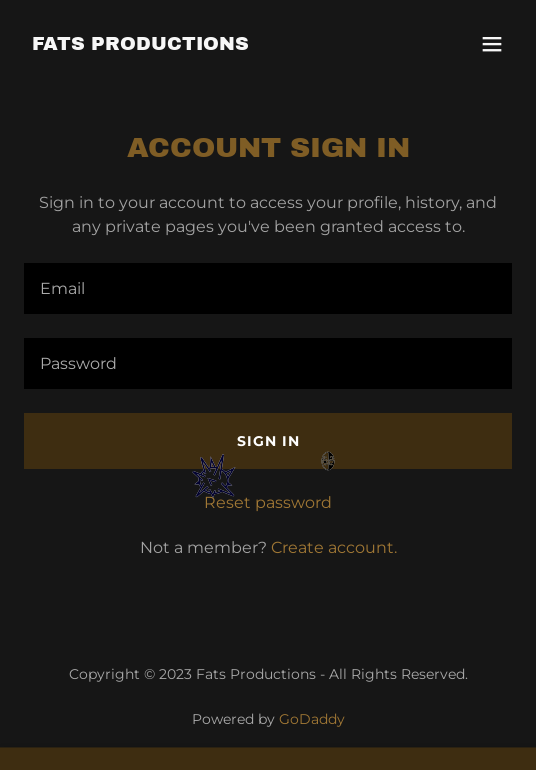  What do you see at coordinates (328, 461) in the screenshot?
I see `select a mask or disguise item in gameplay` at bounding box center [328, 461].